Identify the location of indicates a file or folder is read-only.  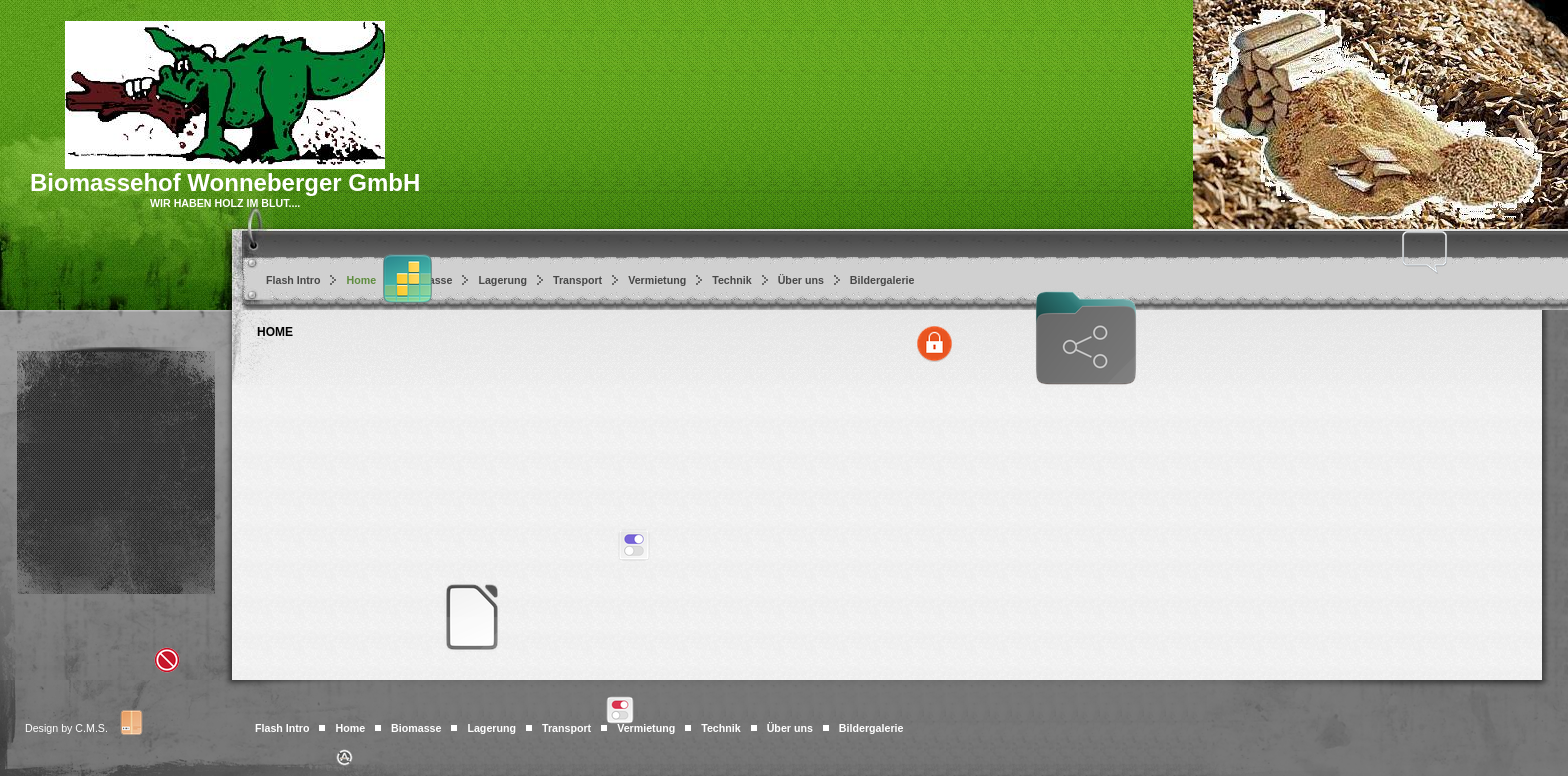
(934, 343).